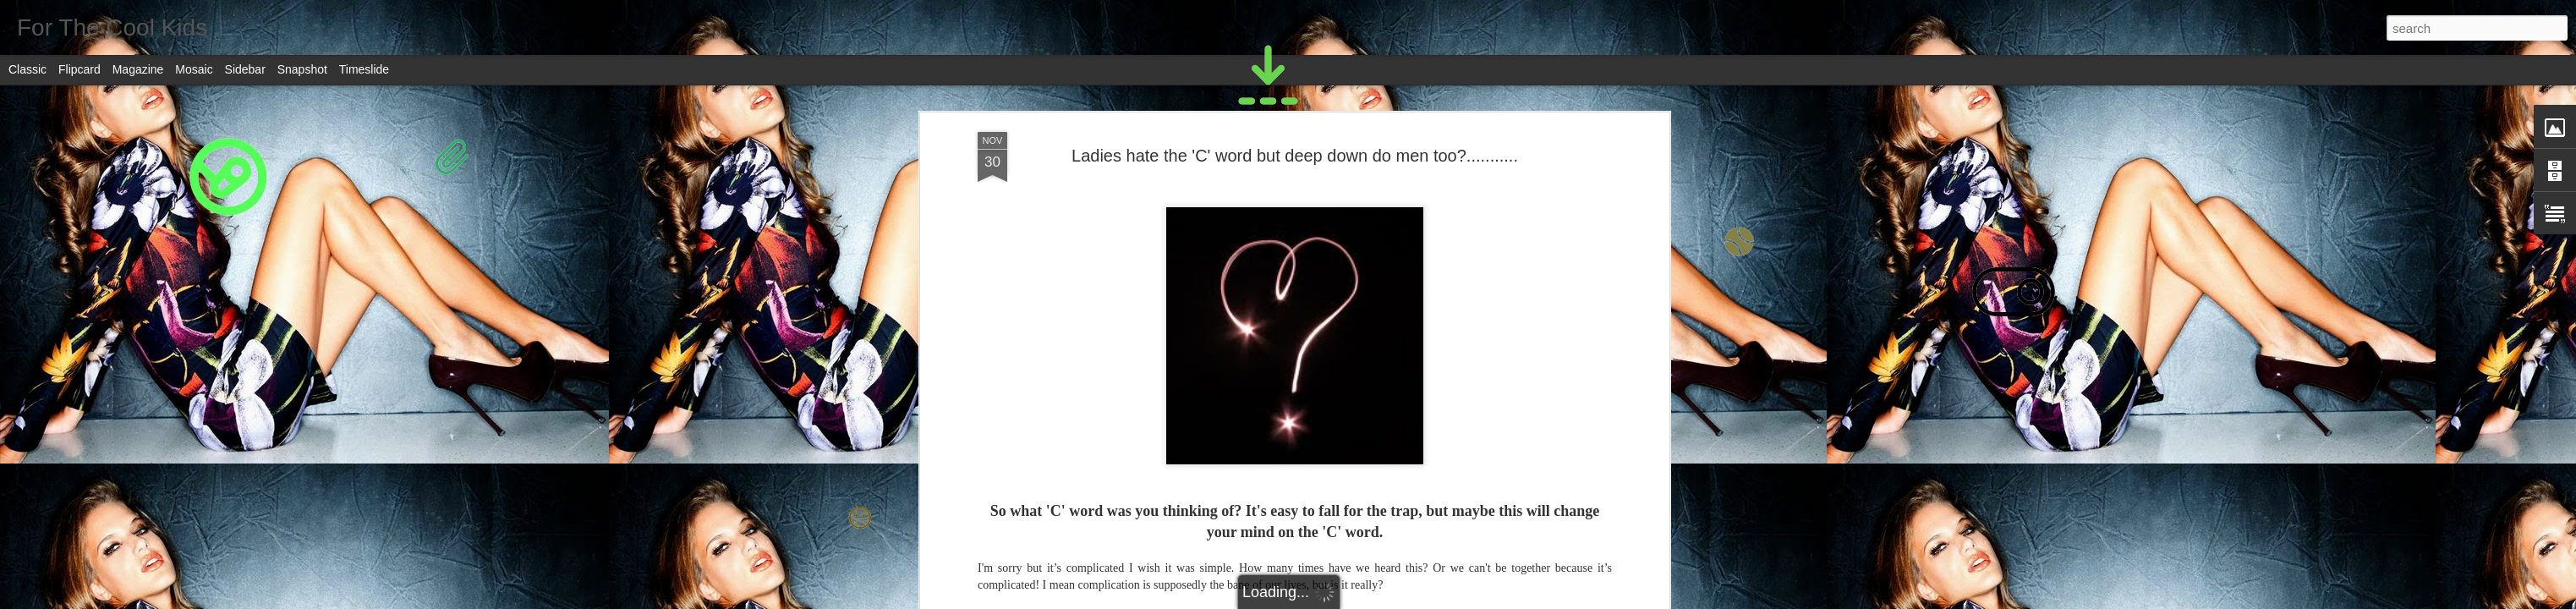 This screenshot has width=2576, height=609. What do you see at coordinates (1739, 241) in the screenshot?
I see `access tennis or sports-related features` at bounding box center [1739, 241].